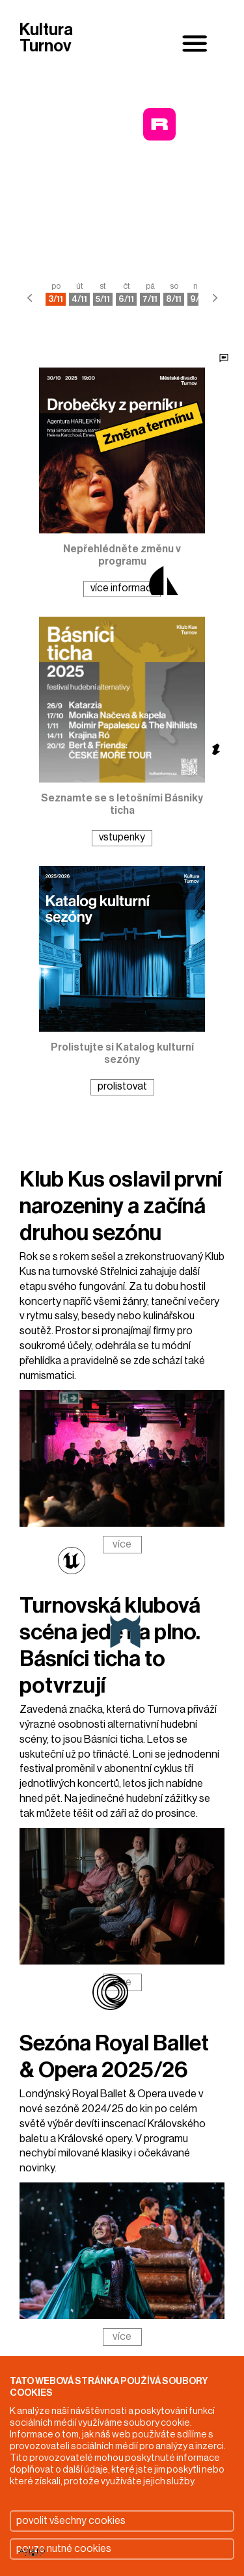 Image resolution: width=244 pixels, height=2576 pixels. I want to click on open photobucket app, so click(110, 1992).